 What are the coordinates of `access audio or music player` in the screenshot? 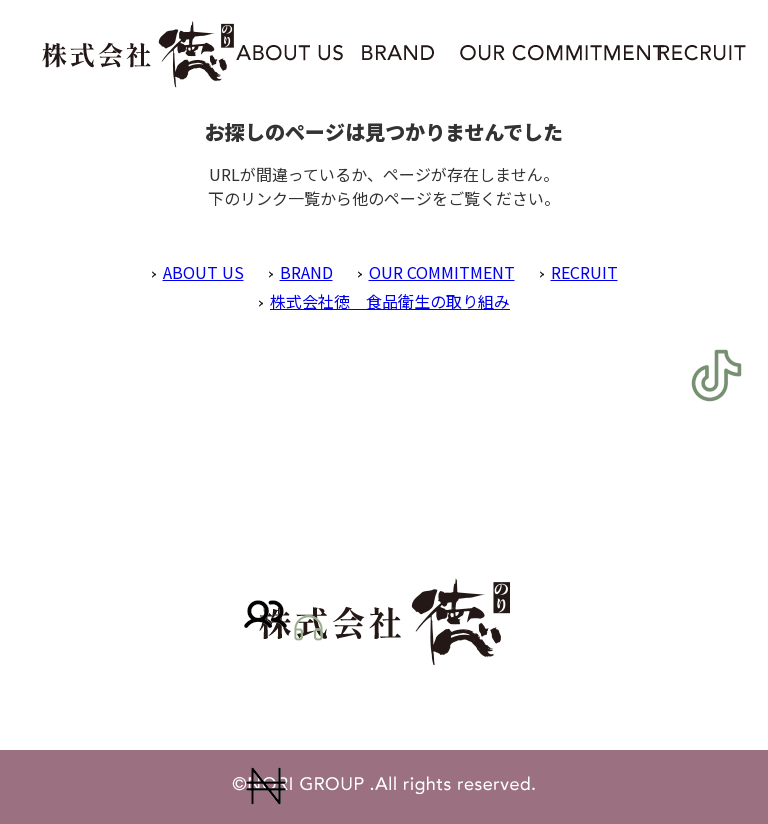 It's located at (308, 629).